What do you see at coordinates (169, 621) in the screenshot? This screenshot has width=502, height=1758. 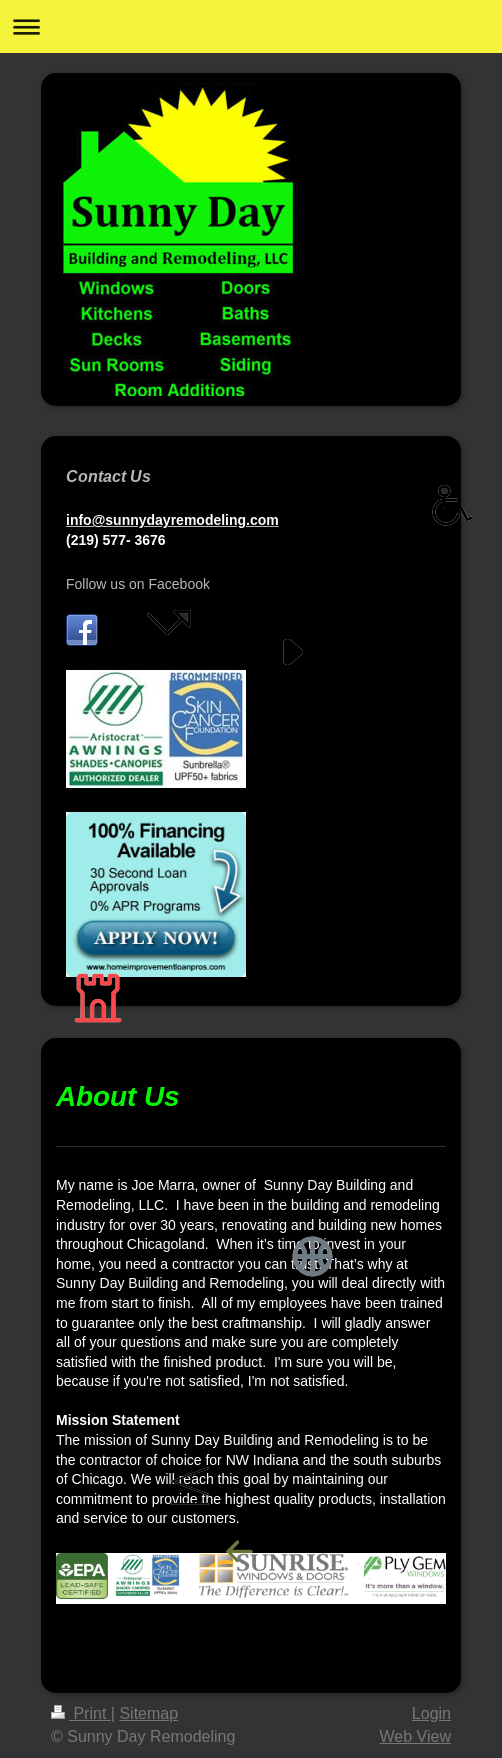 I see `reply to a message or forward content` at bounding box center [169, 621].